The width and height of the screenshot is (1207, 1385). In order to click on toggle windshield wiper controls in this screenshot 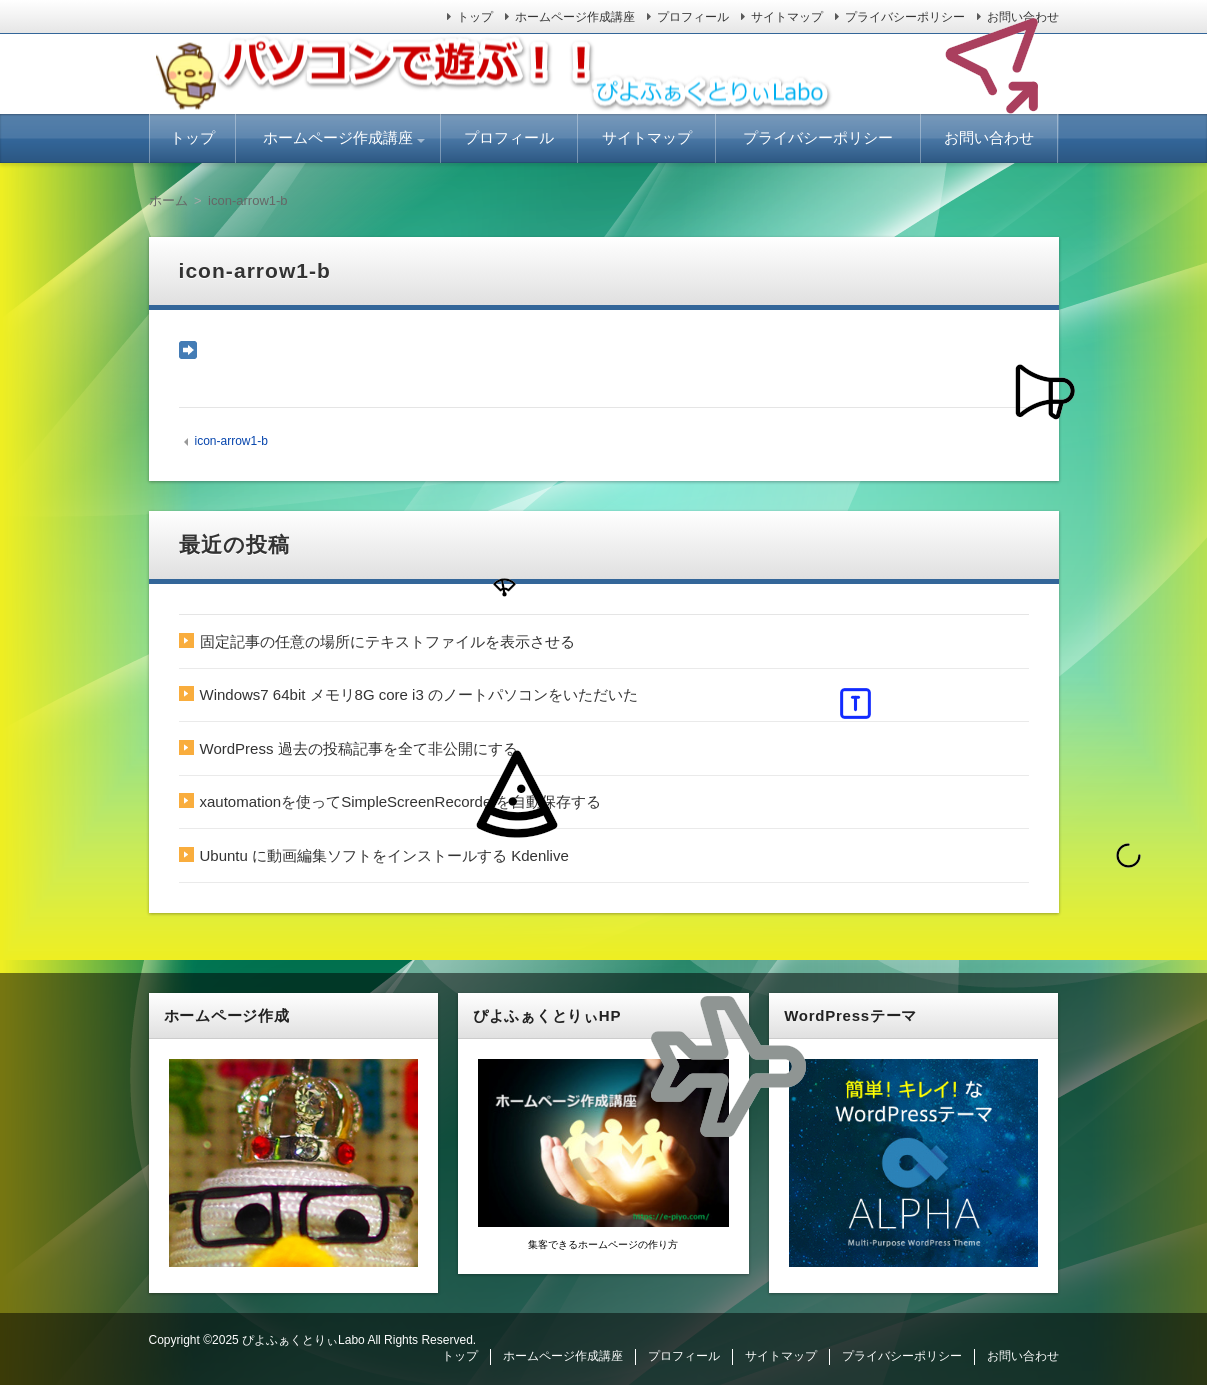, I will do `click(504, 587)`.